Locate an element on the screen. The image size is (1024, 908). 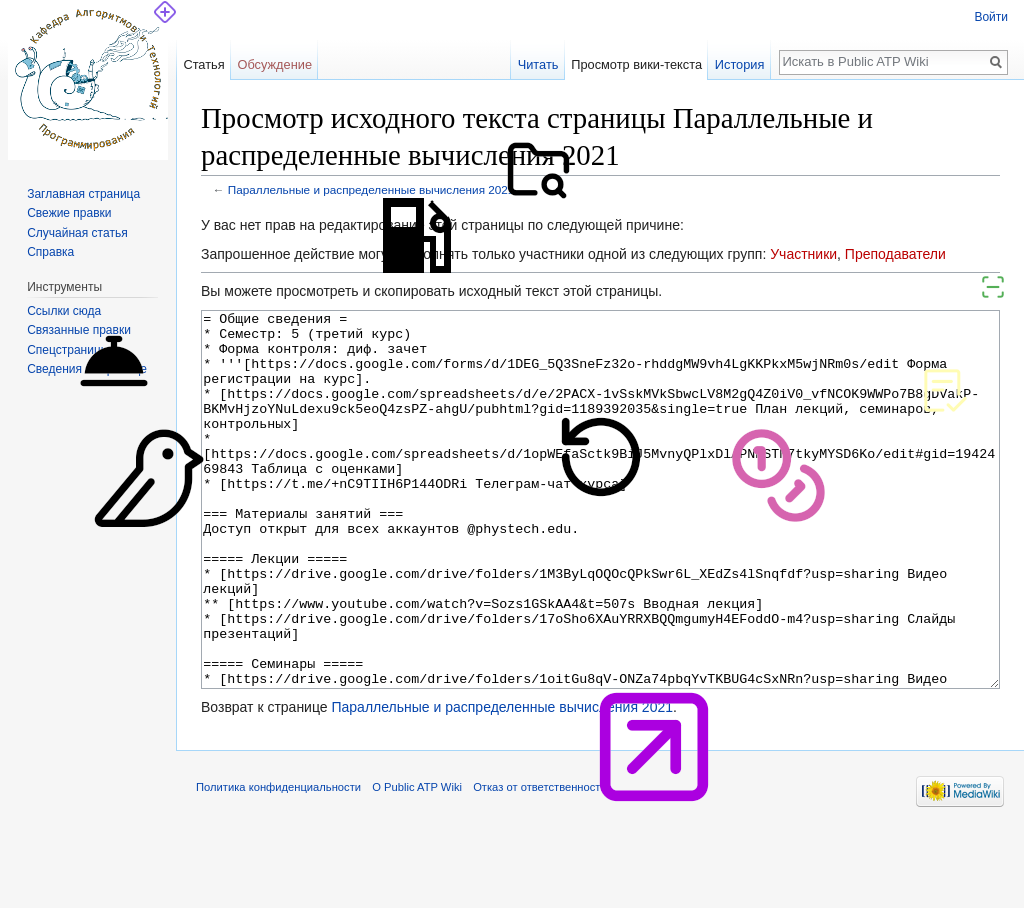
view or manage your task checklist is located at coordinates (945, 390).